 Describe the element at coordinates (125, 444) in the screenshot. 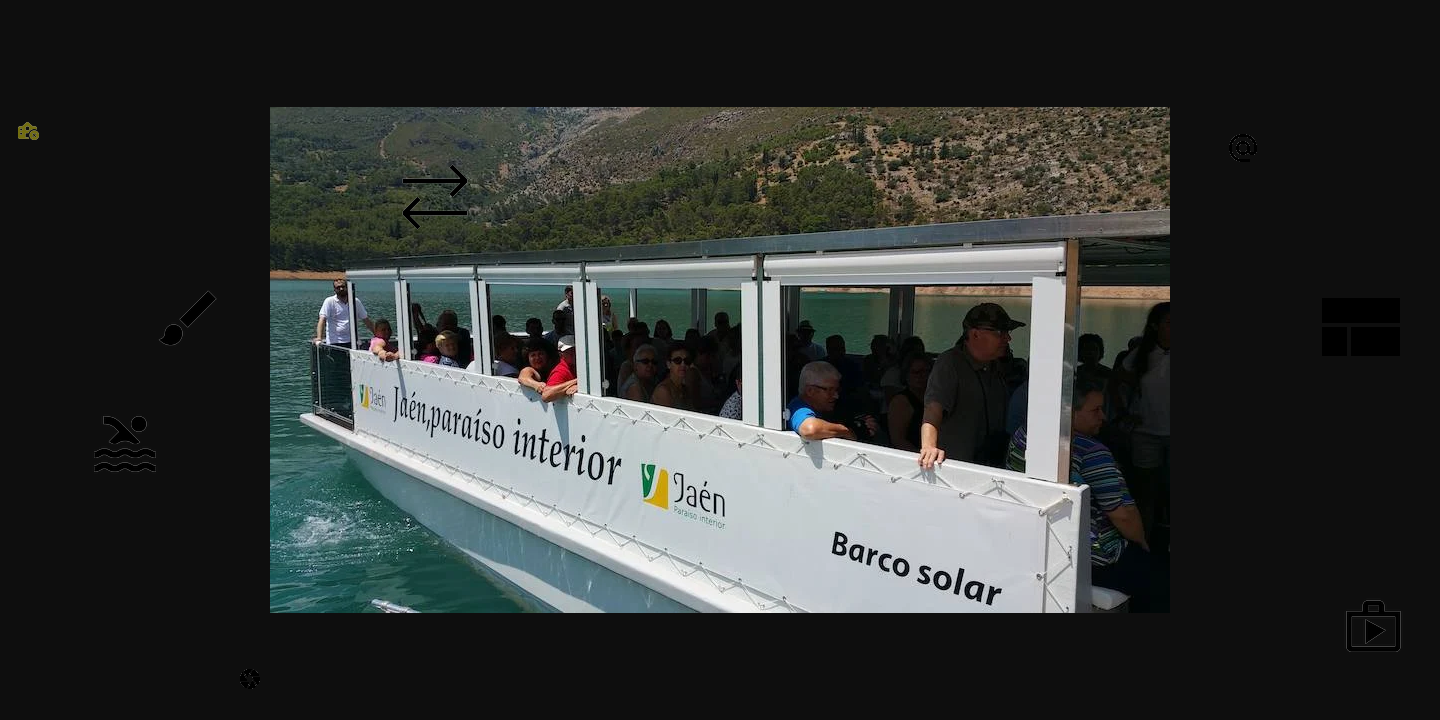

I see `indicates swimming pool amenity available` at that location.